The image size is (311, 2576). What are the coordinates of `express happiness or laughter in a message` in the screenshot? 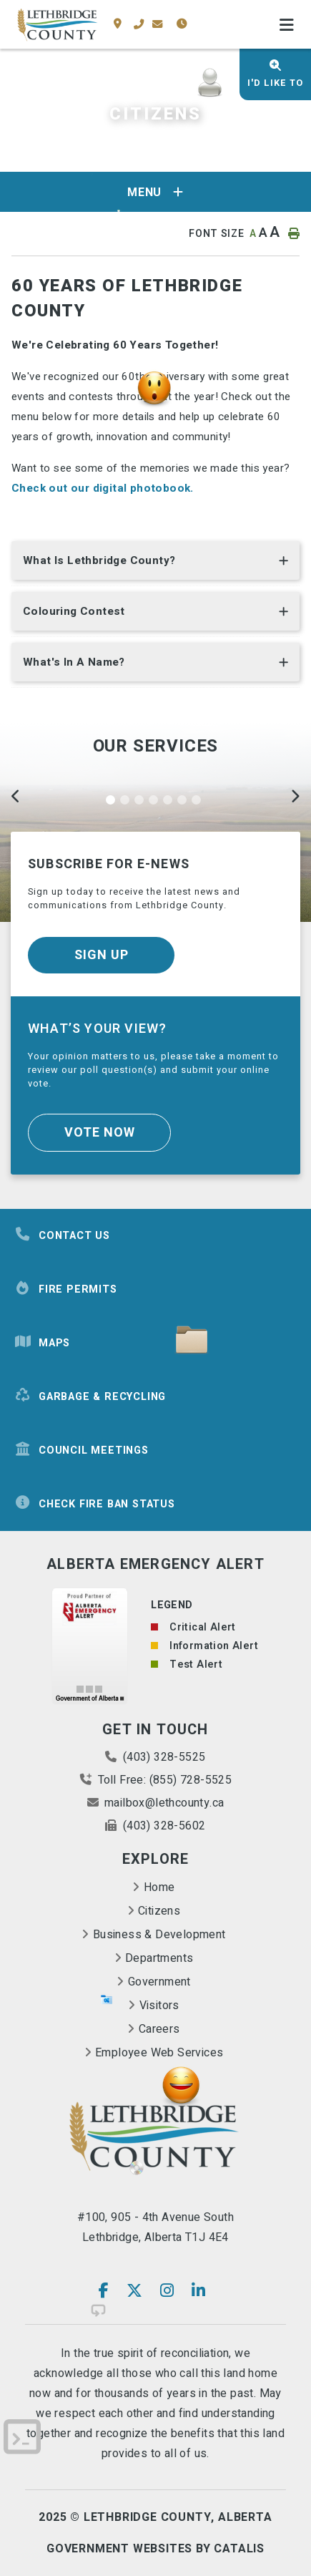 It's located at (181, 2086).